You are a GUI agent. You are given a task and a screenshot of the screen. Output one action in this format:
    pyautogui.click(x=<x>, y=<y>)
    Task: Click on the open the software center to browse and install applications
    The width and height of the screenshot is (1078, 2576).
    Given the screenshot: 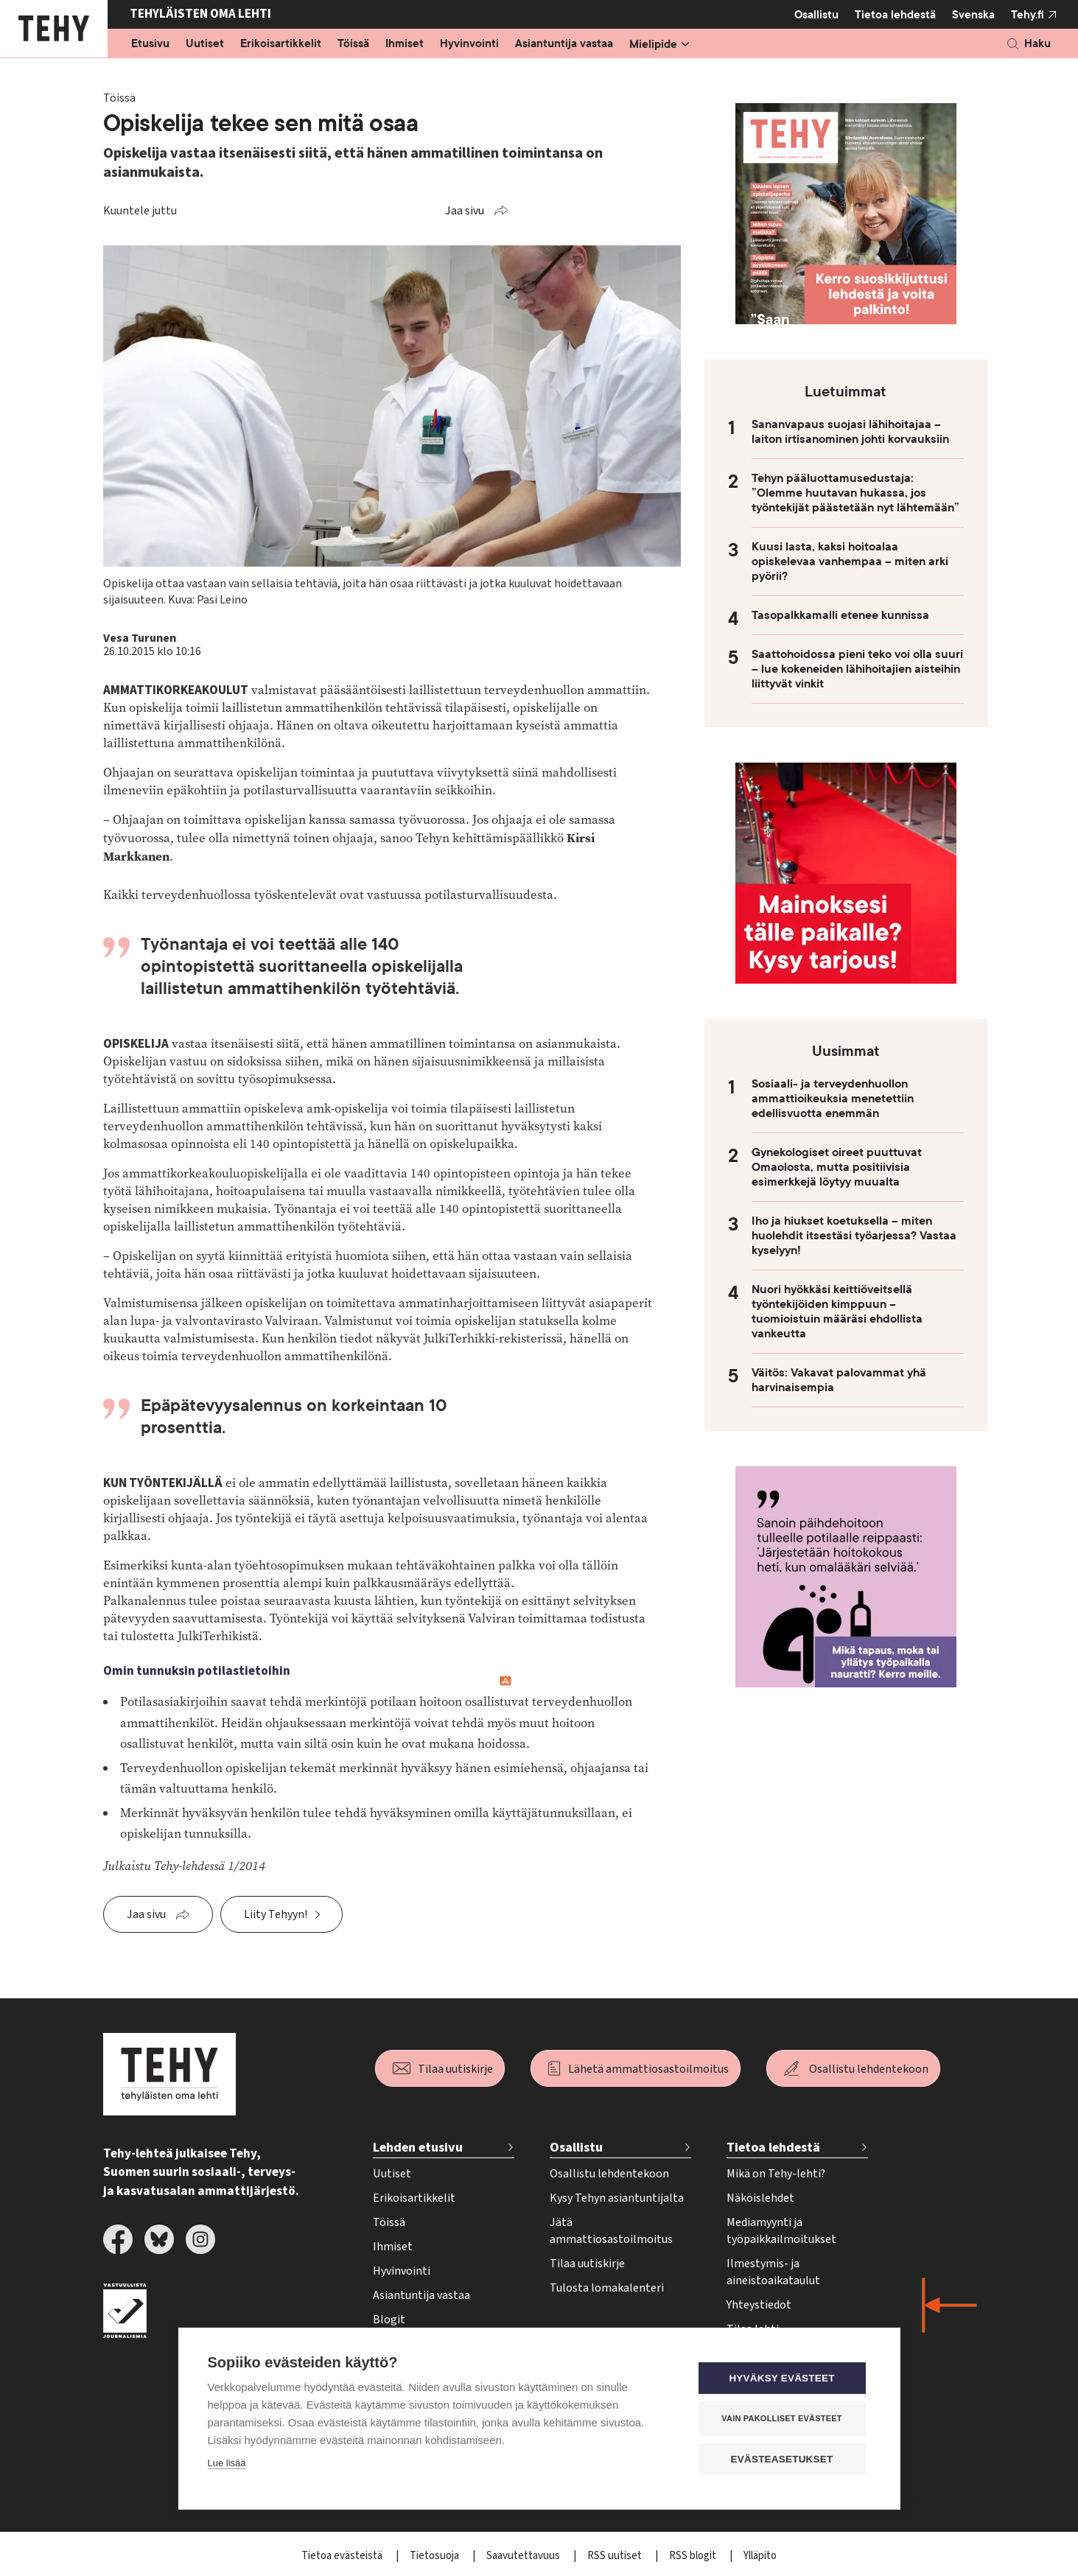 What is the action you would take?
    pyautogui.click(x=505, y=1681)
    